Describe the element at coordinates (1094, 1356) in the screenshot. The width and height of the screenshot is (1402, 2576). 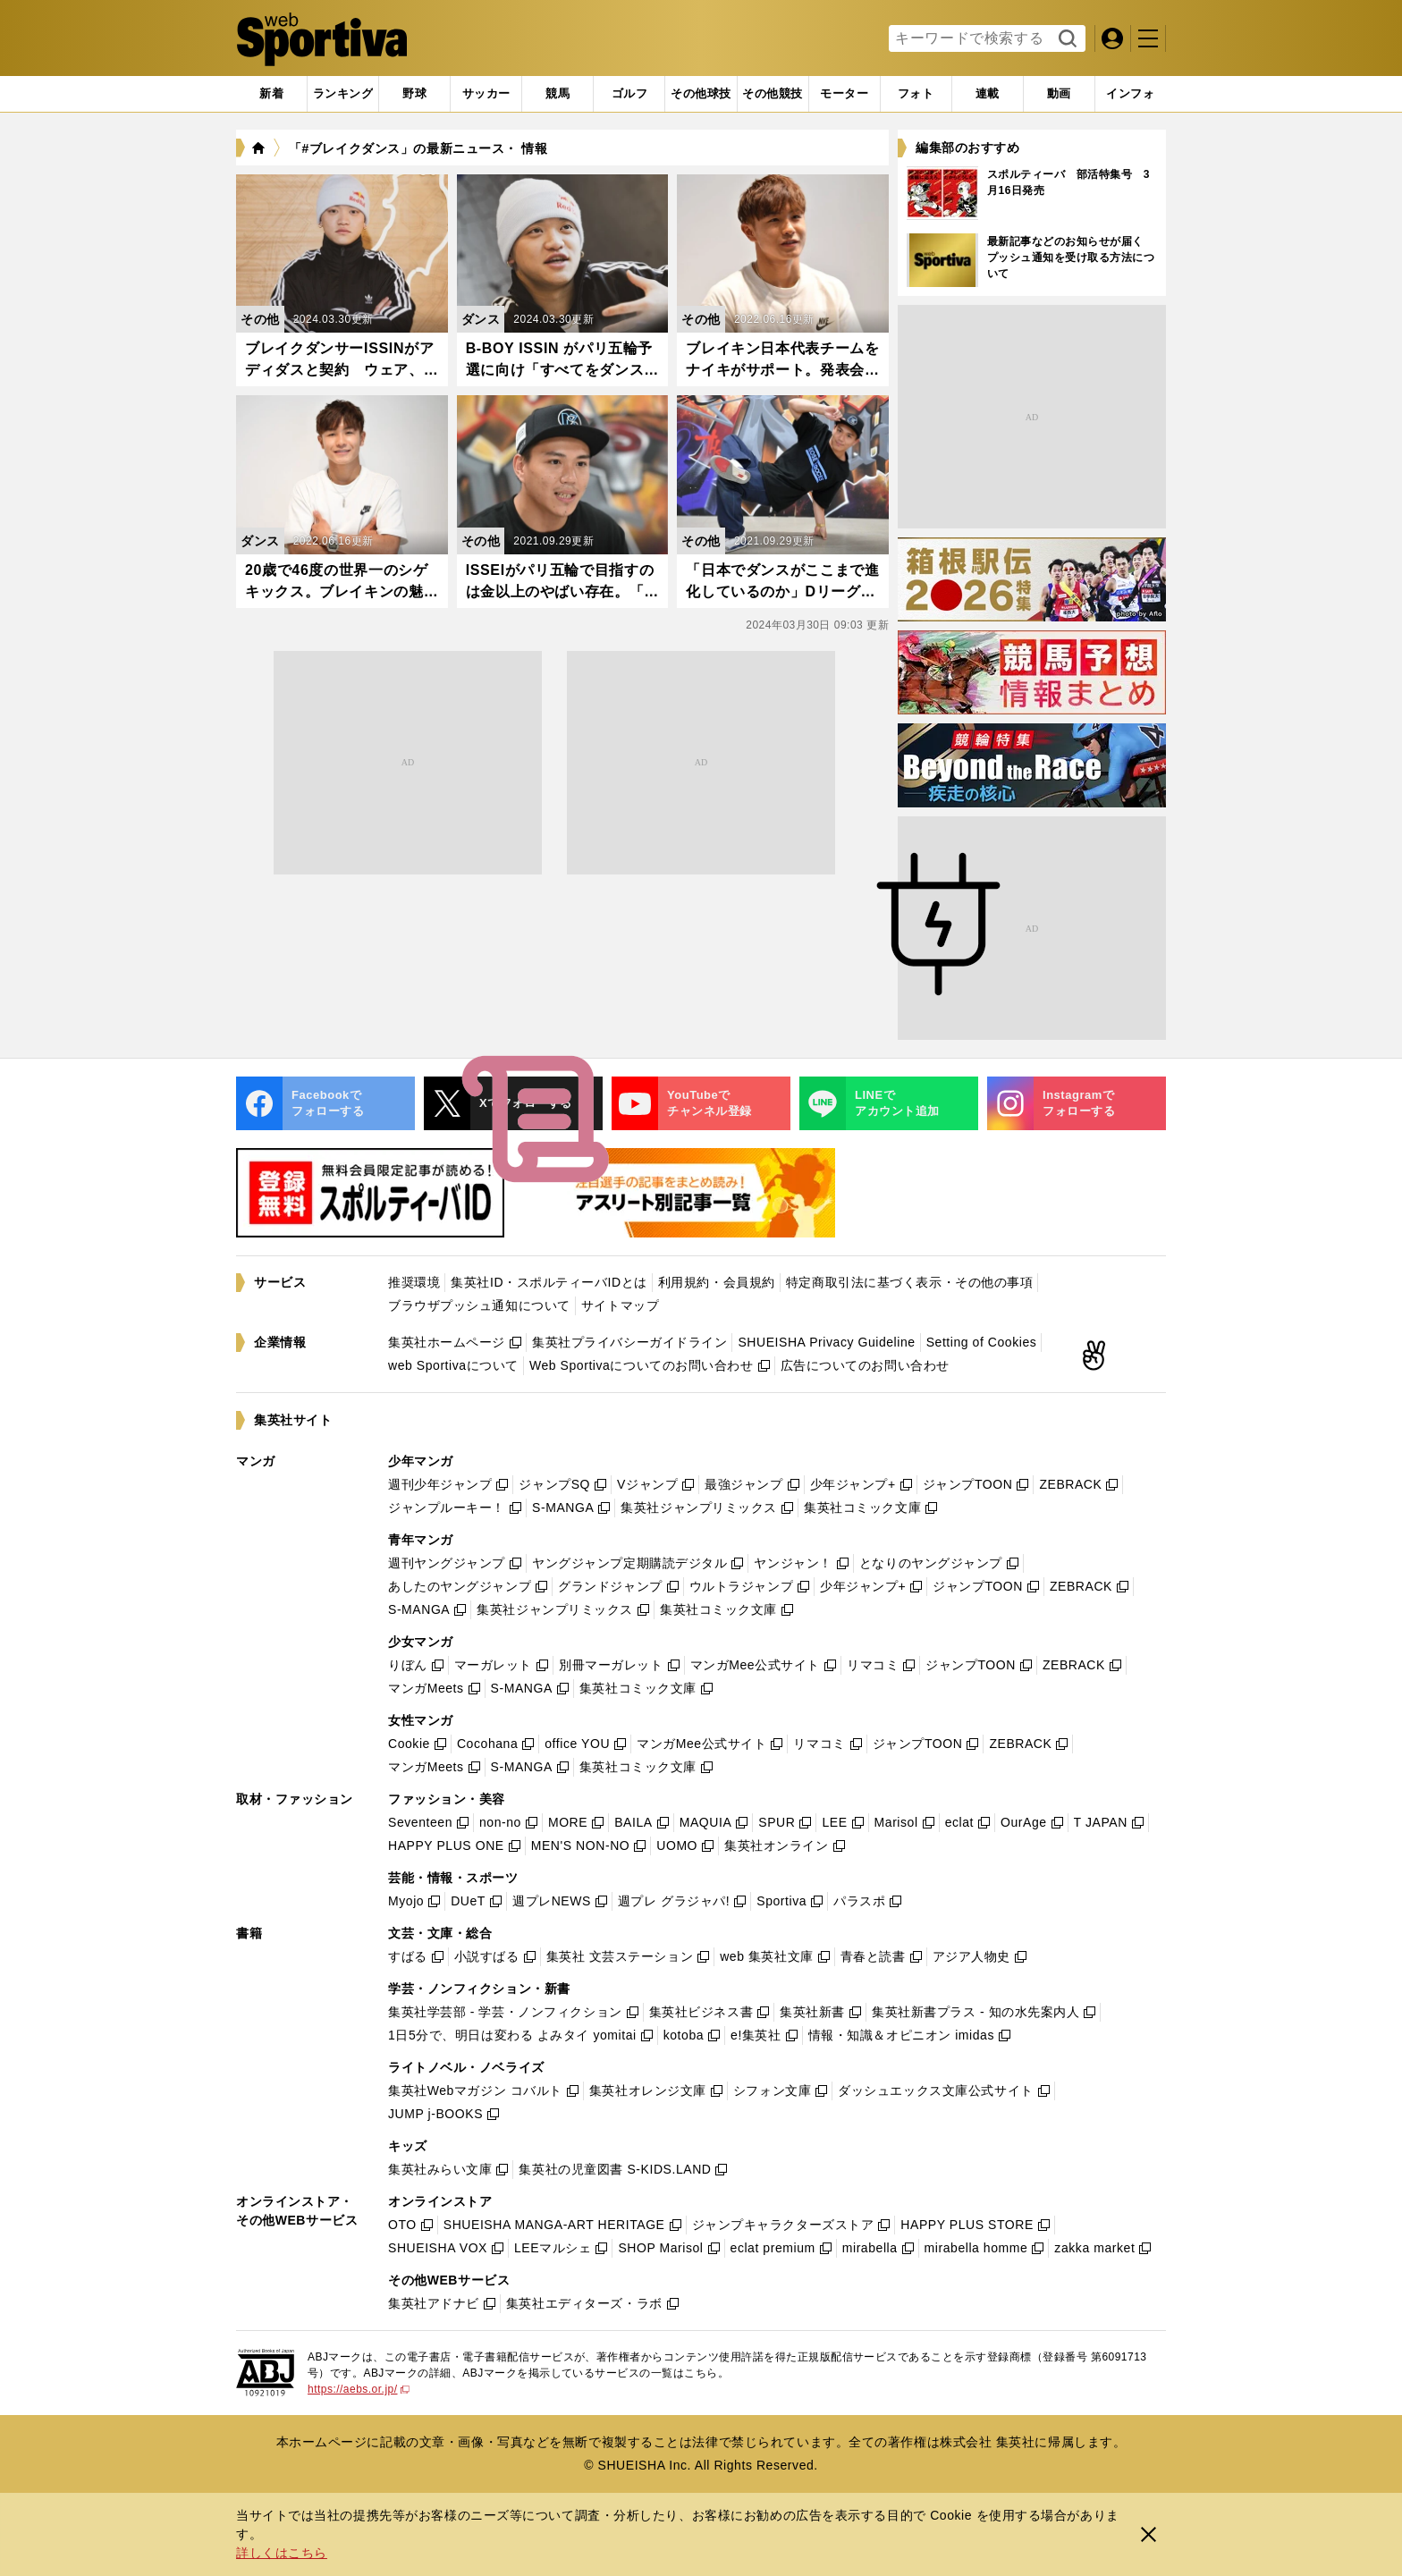
I see `send a peace sign or friendly gesture` at that location.